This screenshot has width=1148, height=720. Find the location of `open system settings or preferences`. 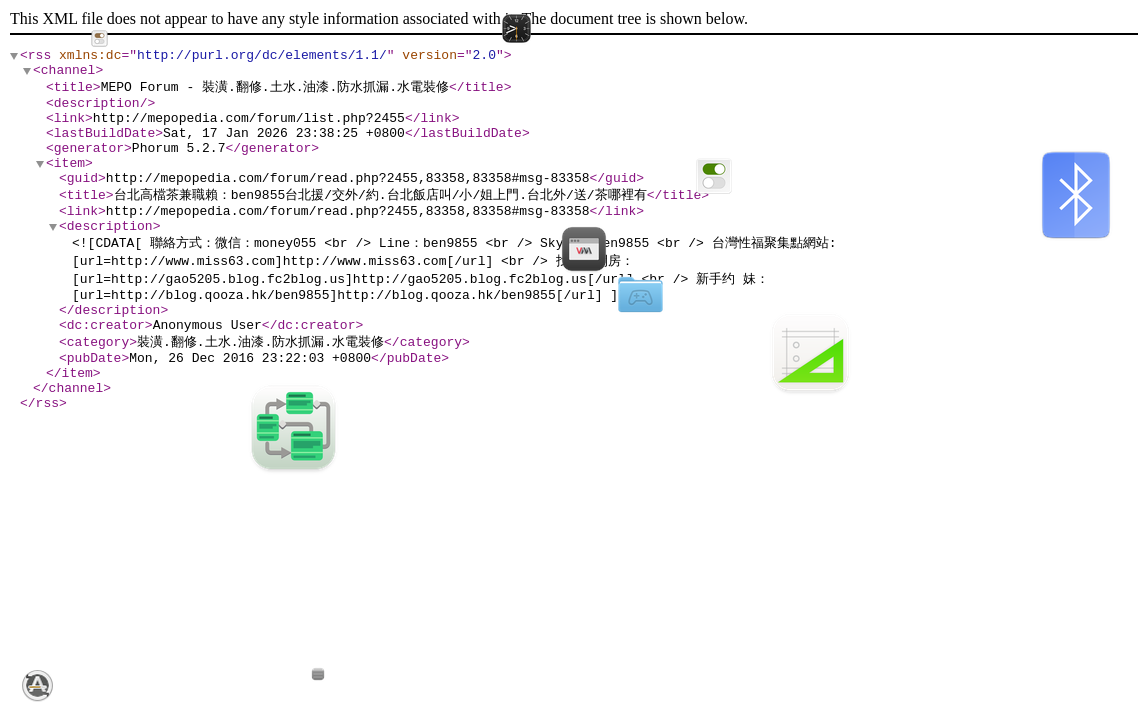

open system settings or preferences is located at coordinates (99, 38).